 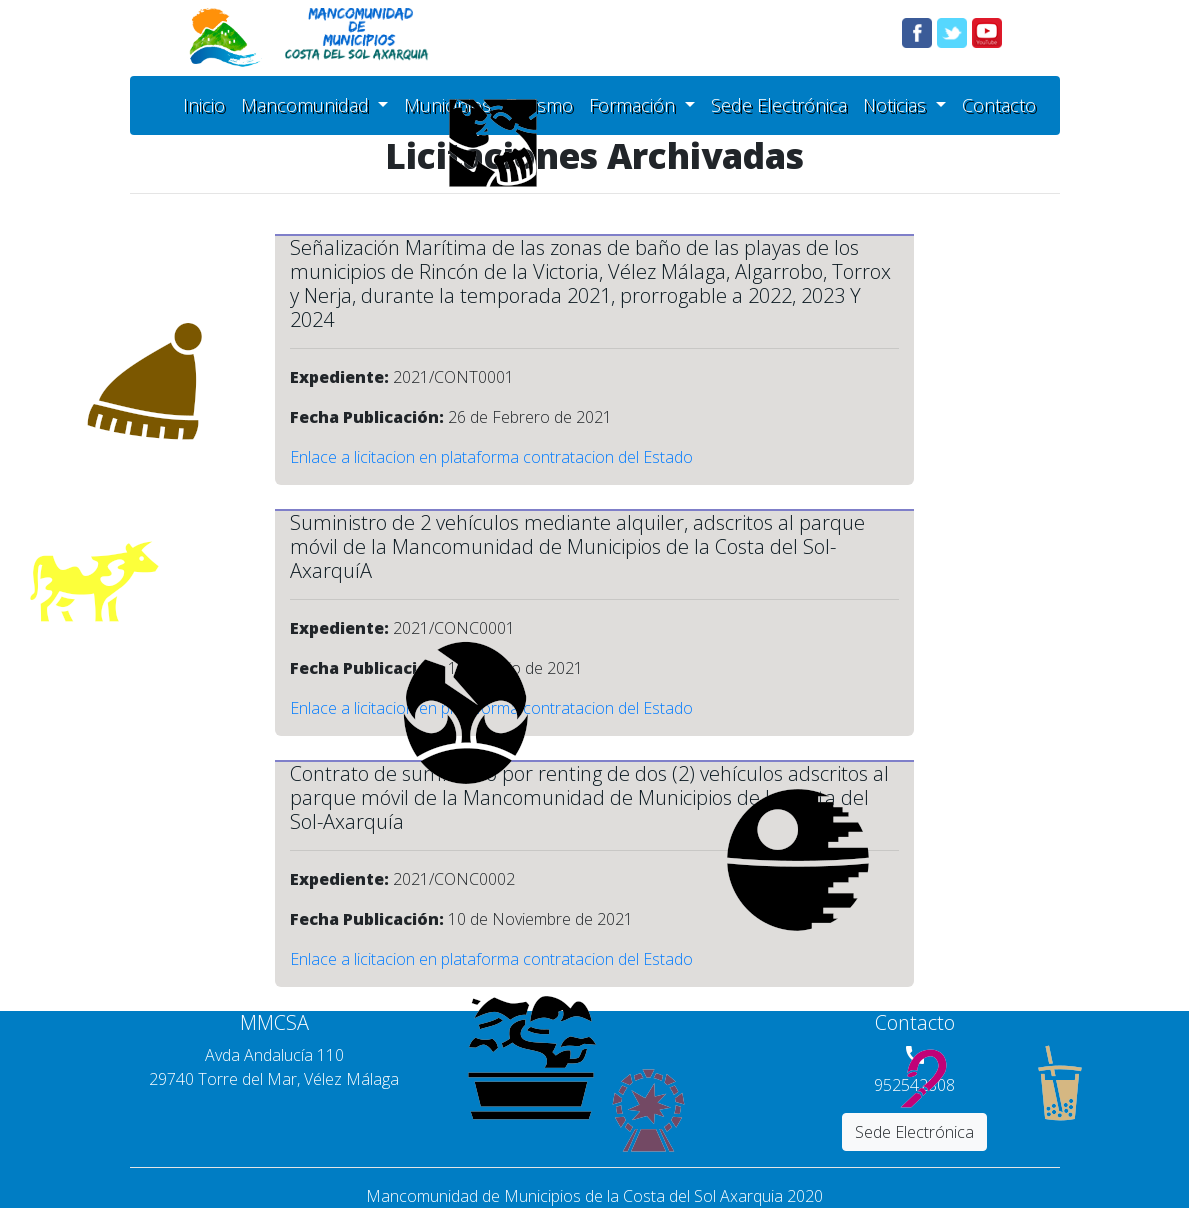 I want to click on winter clothing or cold weather gear category, so click(x=144, y=381).